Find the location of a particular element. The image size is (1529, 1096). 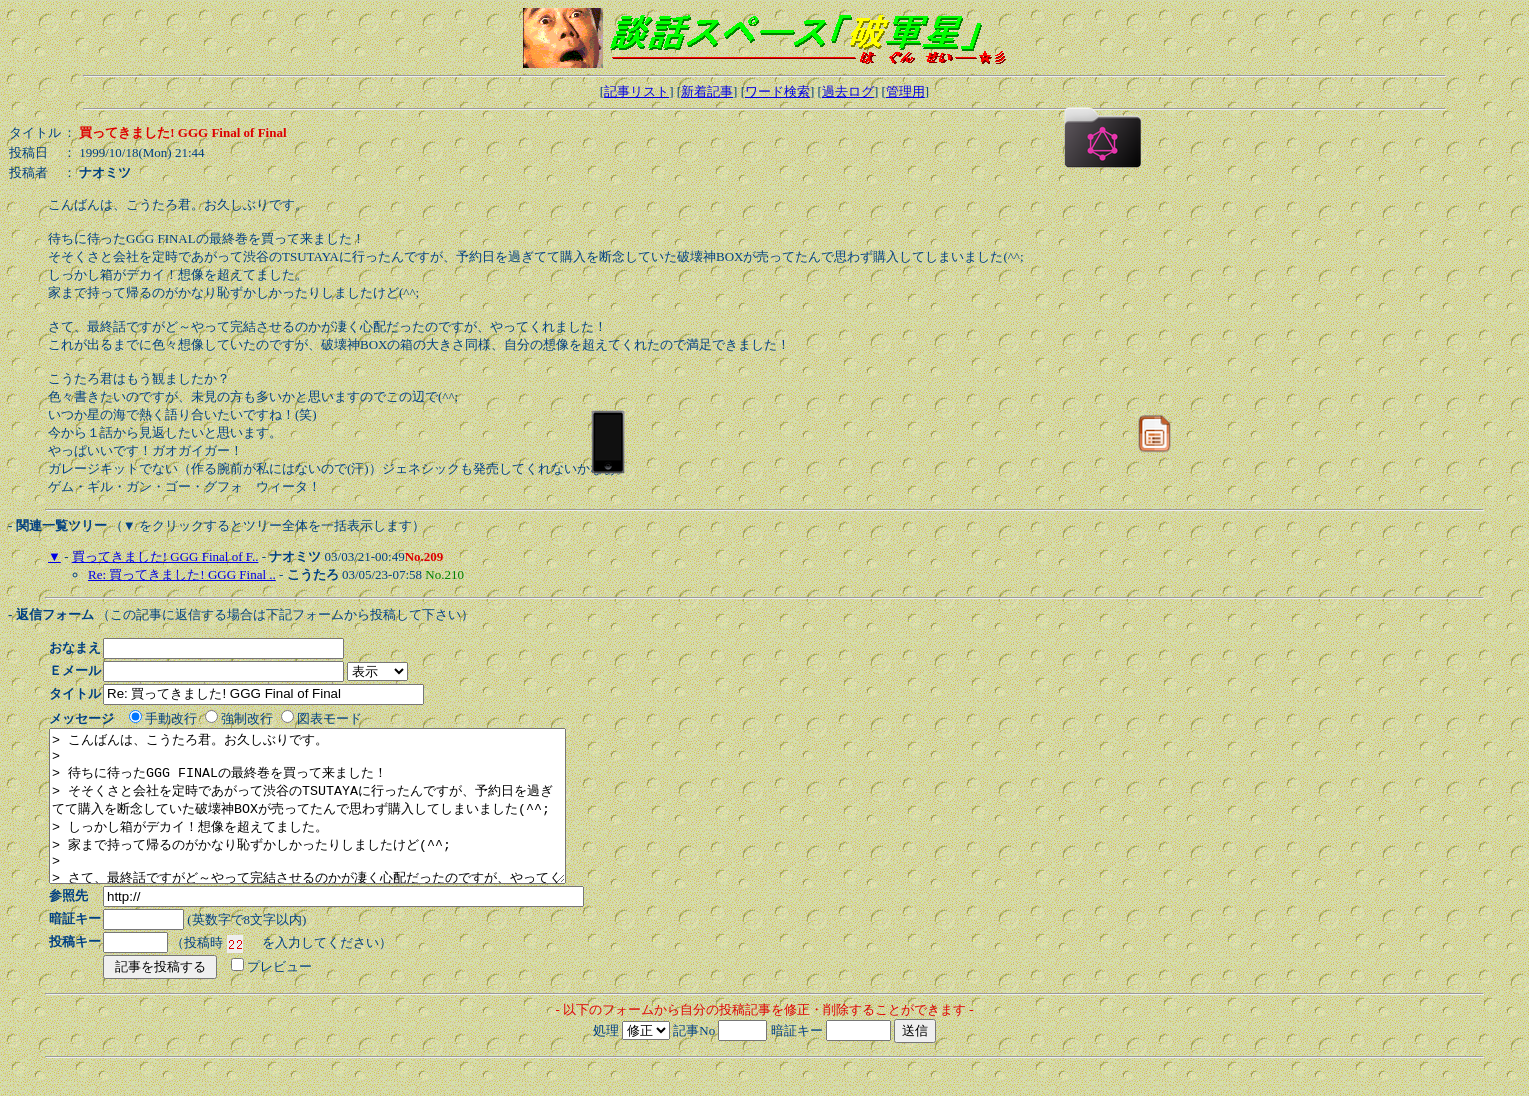

open a presentation file is located at coordinates (1154, 433).